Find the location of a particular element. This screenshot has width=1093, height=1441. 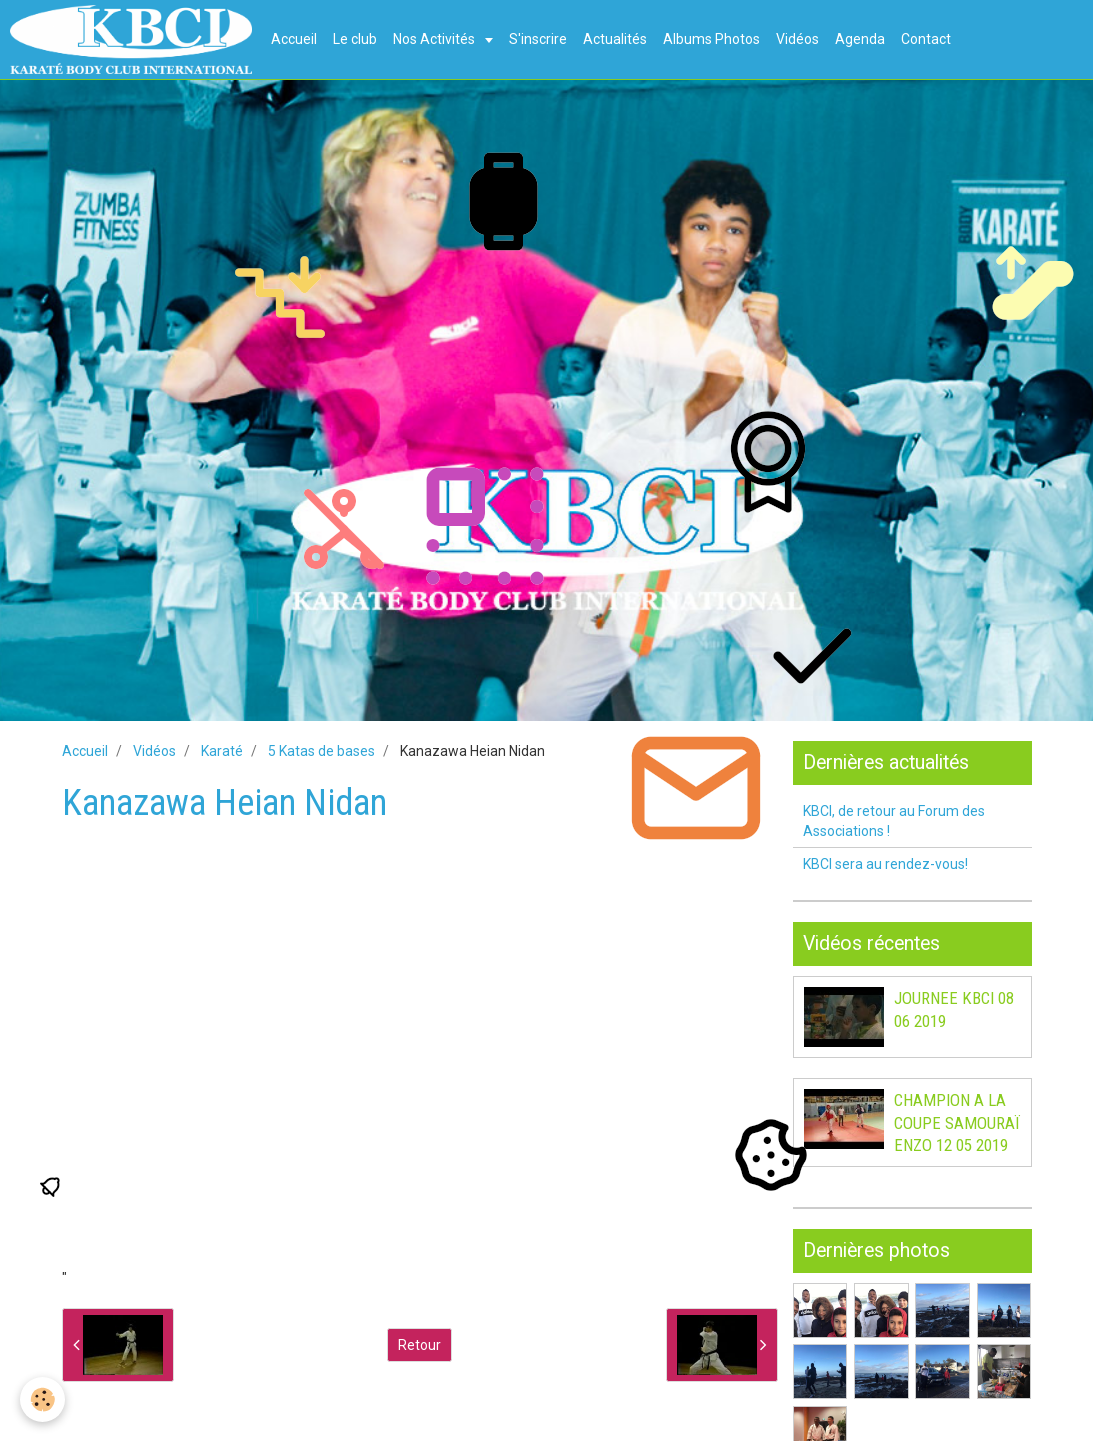

access smartwatch settings is located at coordinates (503, 201).